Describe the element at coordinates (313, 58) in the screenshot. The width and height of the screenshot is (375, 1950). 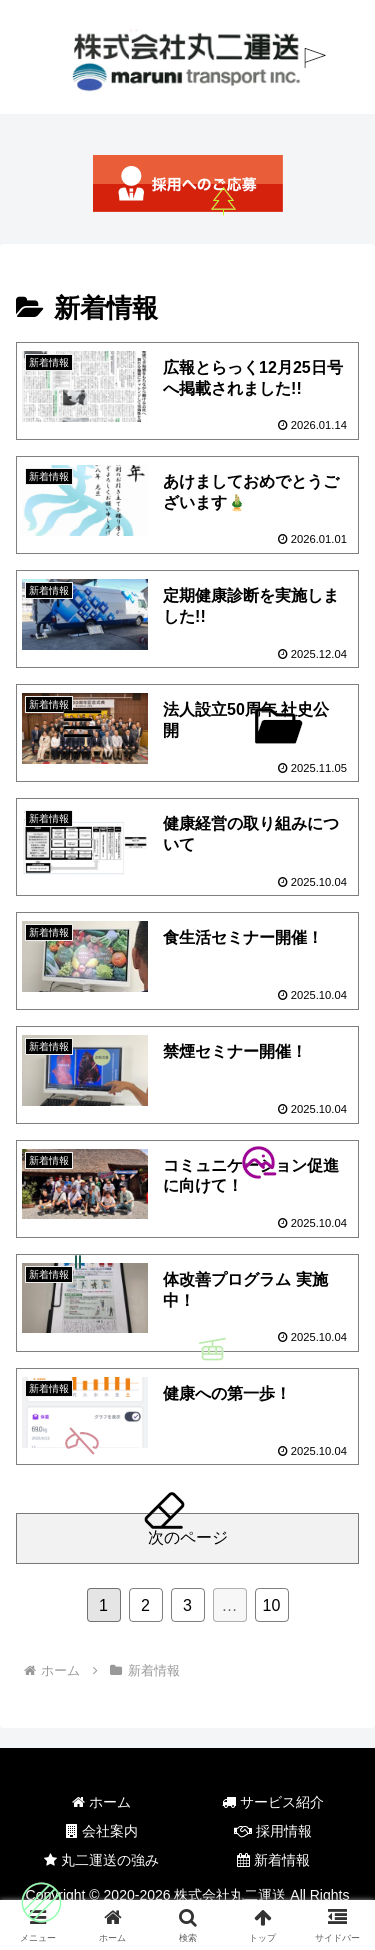
I see `flag or bookmark an item` at that location.